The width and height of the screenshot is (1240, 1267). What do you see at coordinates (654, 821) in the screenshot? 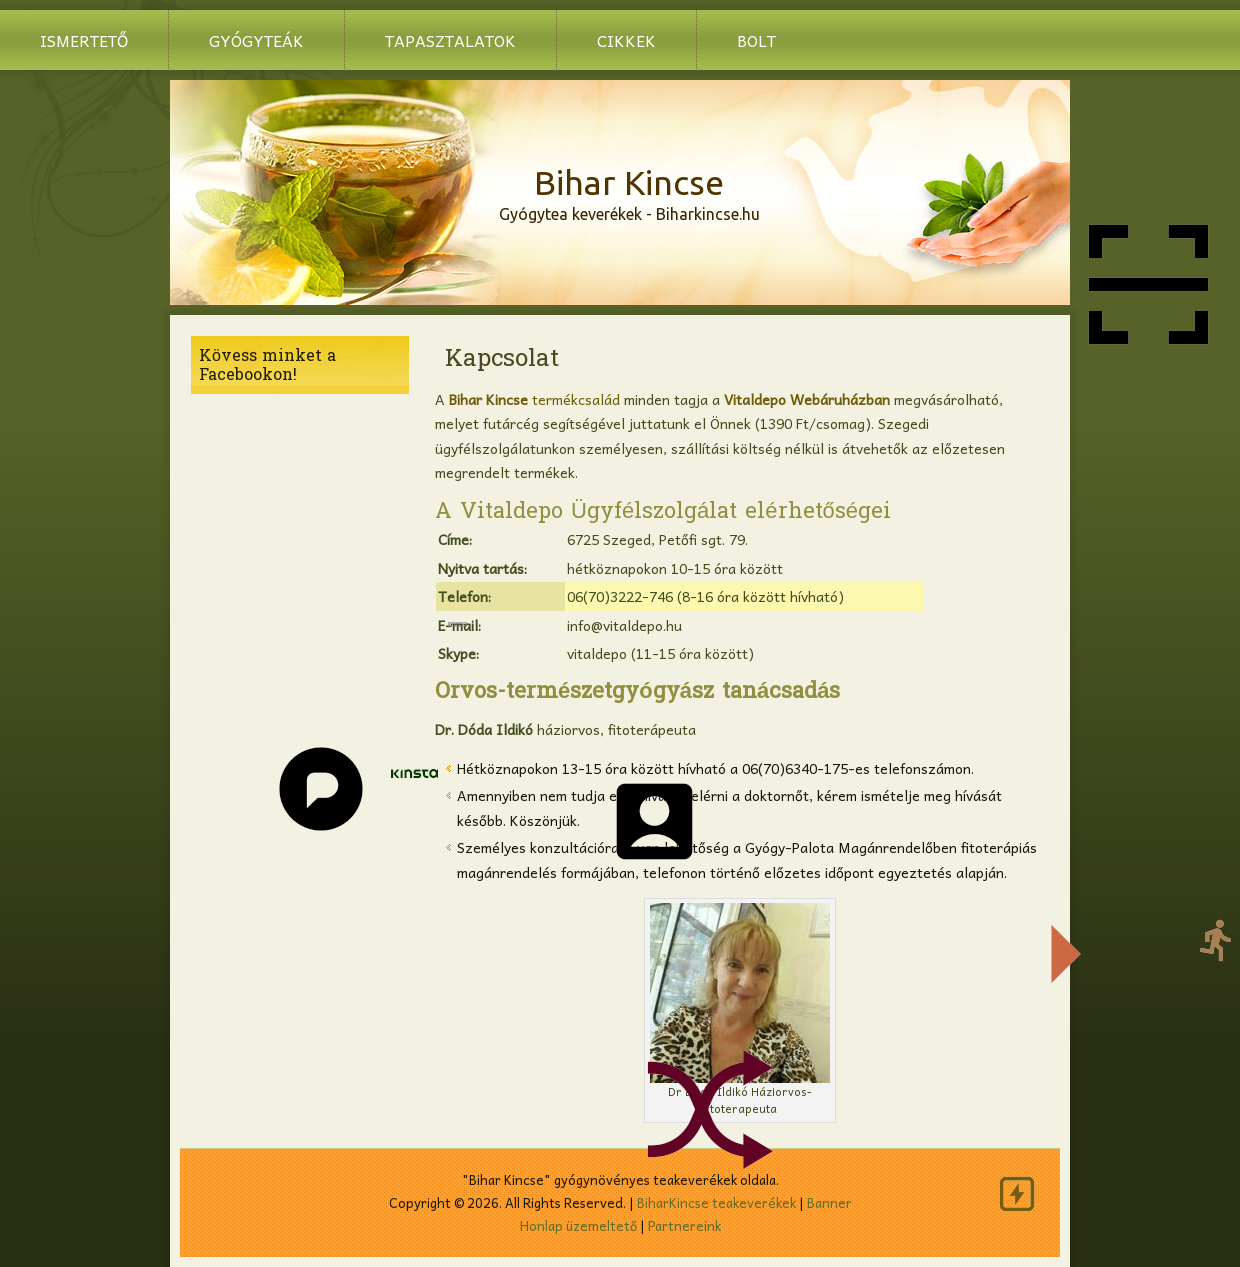
I see `view your account profile` at bounding box center [654, 821].